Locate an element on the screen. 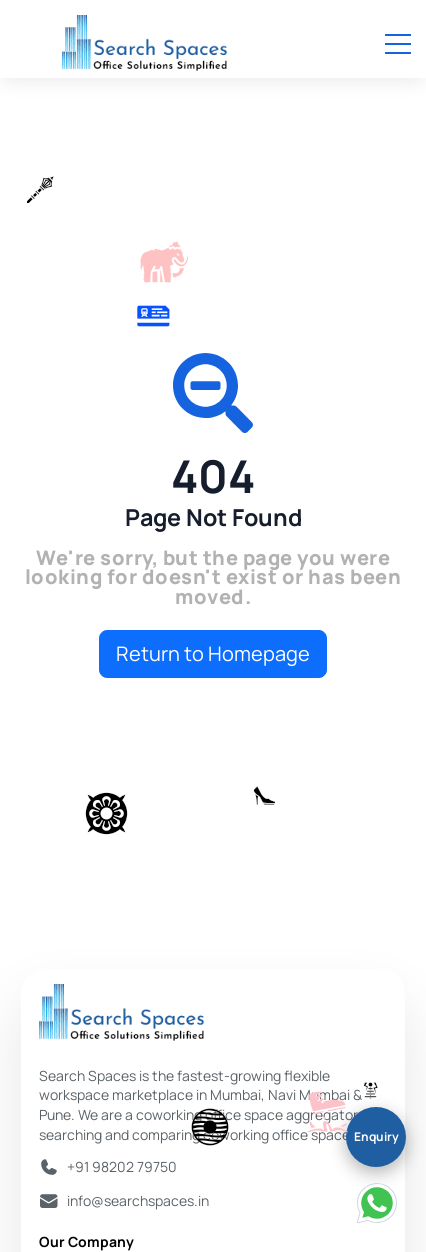 This screenshot has height=1252, width=426. decorative floral game emblem or badge is located at coordinates (106, 813).